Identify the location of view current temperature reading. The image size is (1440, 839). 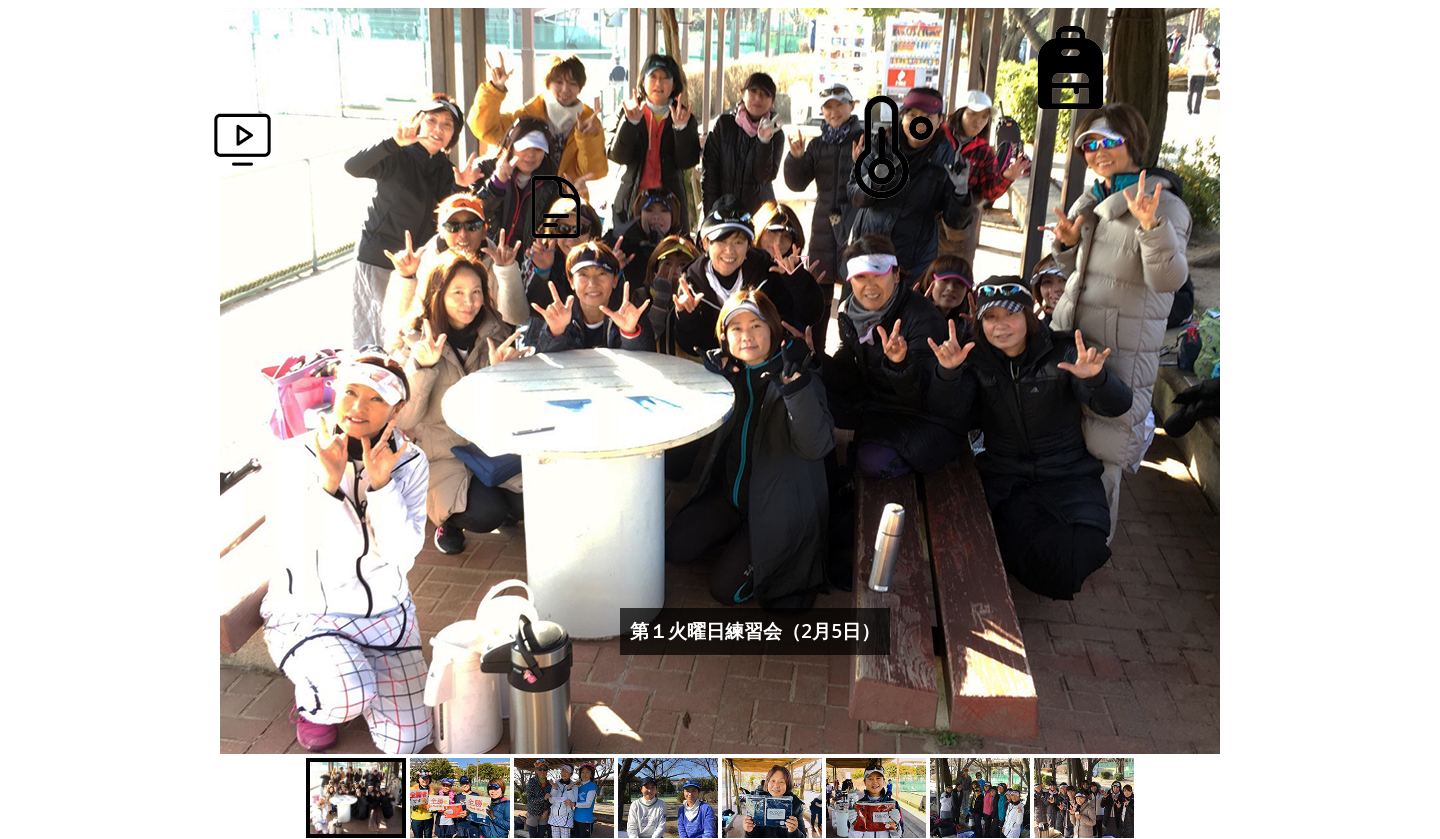
(885, 147).